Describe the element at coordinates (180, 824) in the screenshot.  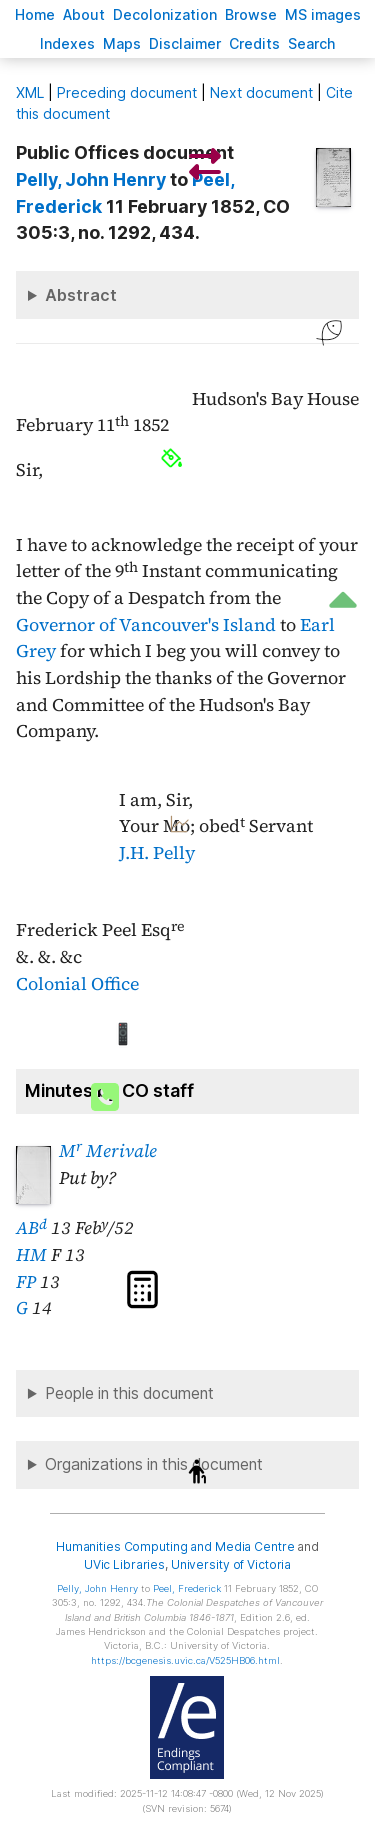
I see `view analytics or statistics` at that location.